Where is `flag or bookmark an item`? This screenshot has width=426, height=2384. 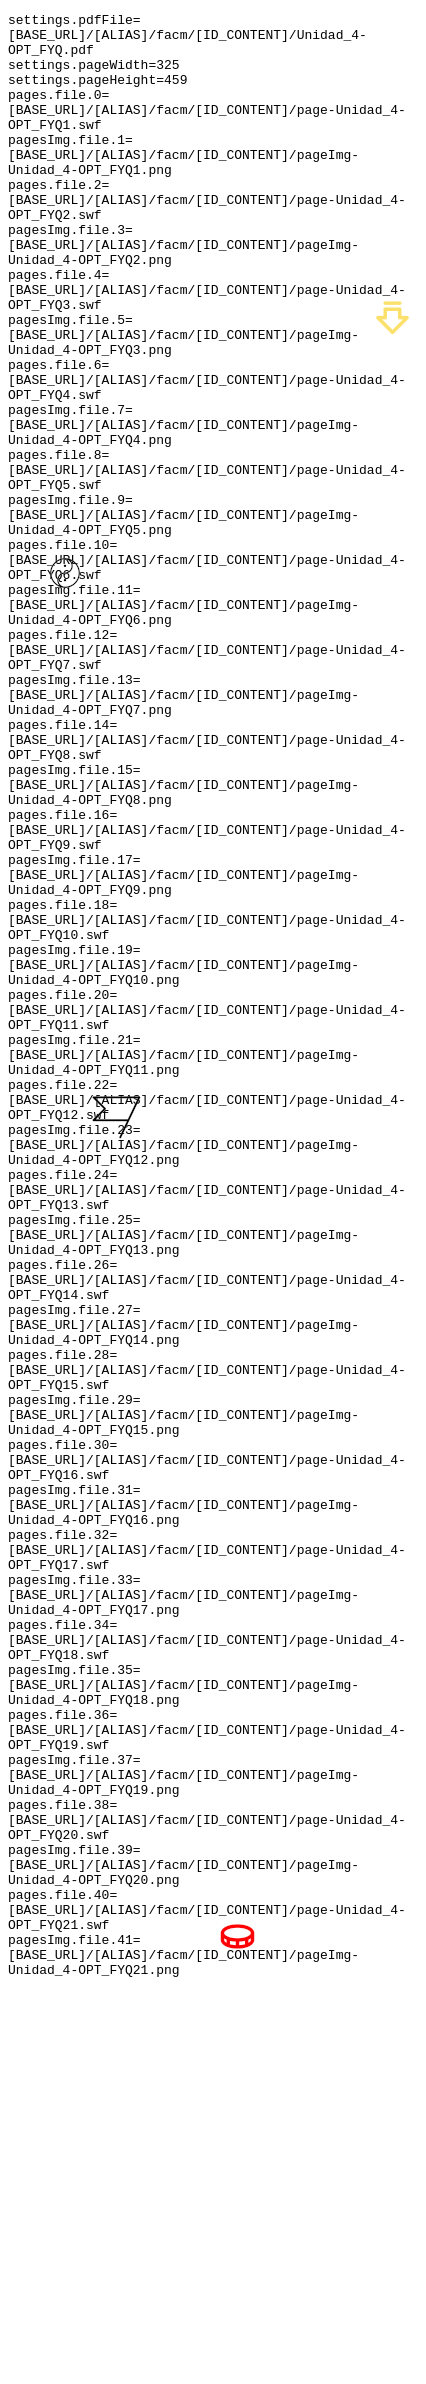 flag or bookmark an item is located at coordinates (114, 1114).